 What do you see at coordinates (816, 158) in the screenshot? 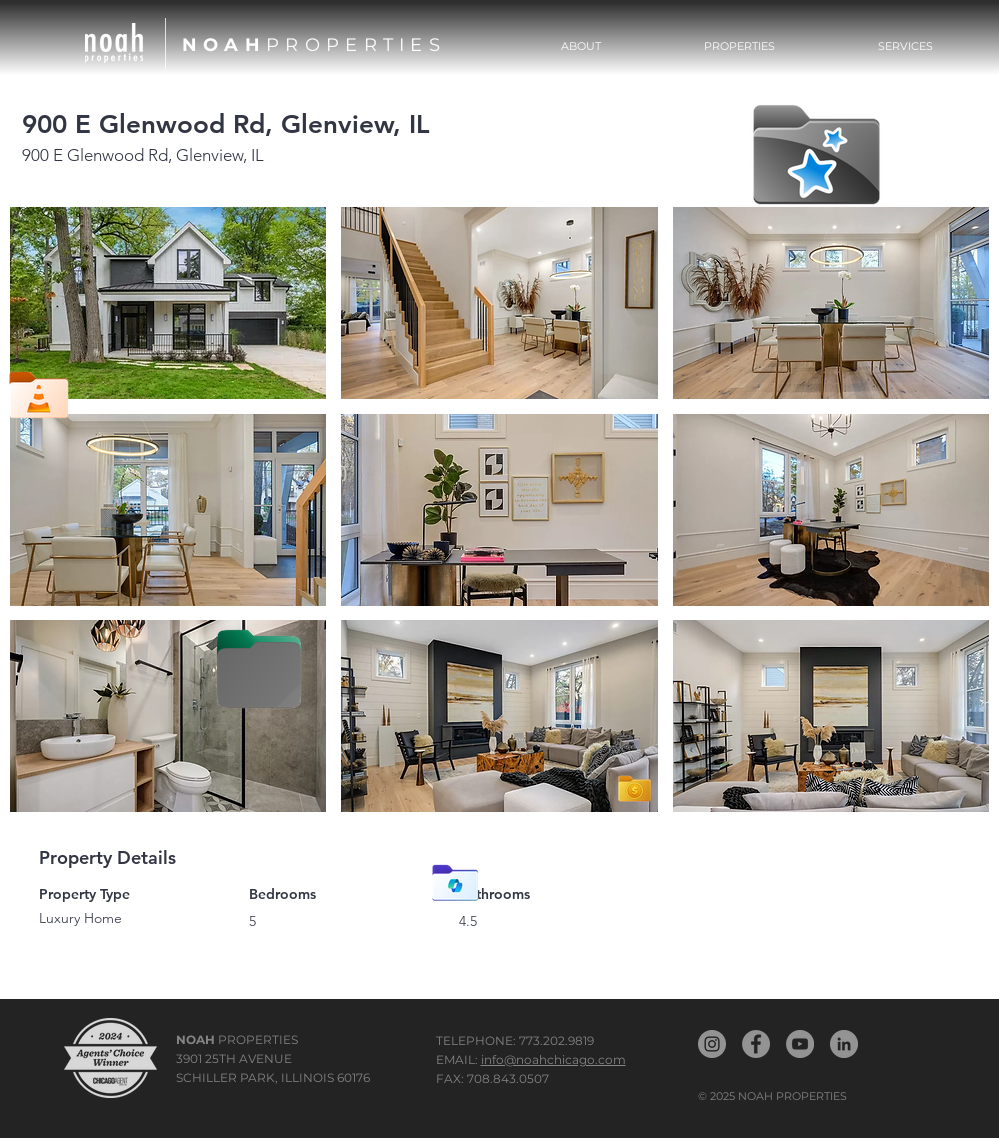
I see `open your Anki flashcard collection folder` at bounding box center [816, 158].